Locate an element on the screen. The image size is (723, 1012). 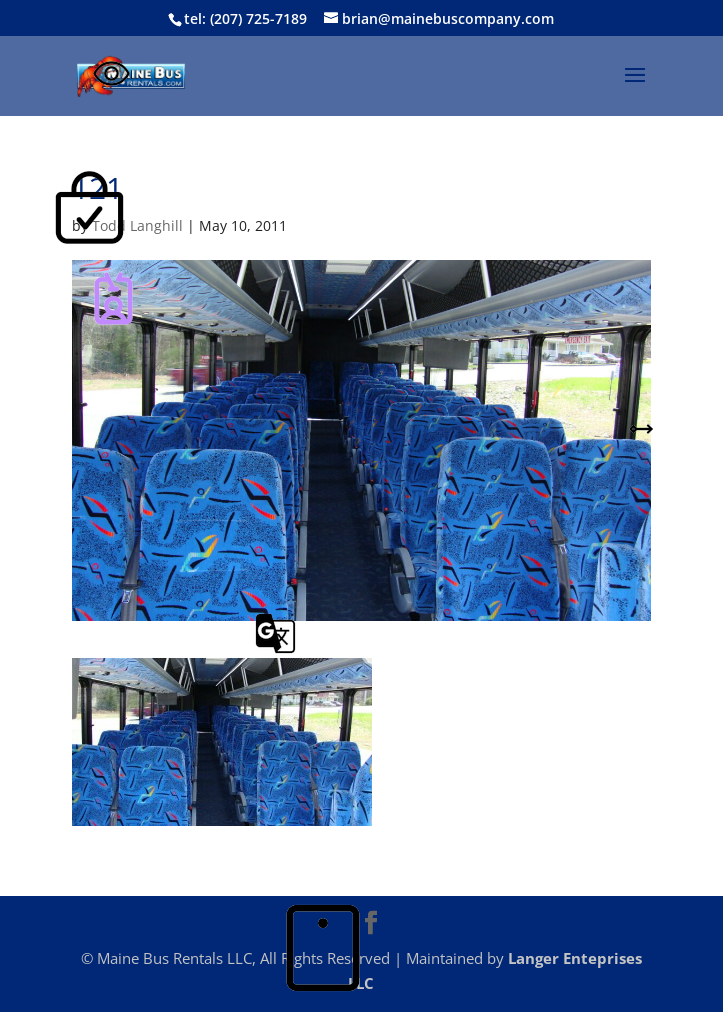
tablet device with front-facing camera is located at coordinates (323, 948).